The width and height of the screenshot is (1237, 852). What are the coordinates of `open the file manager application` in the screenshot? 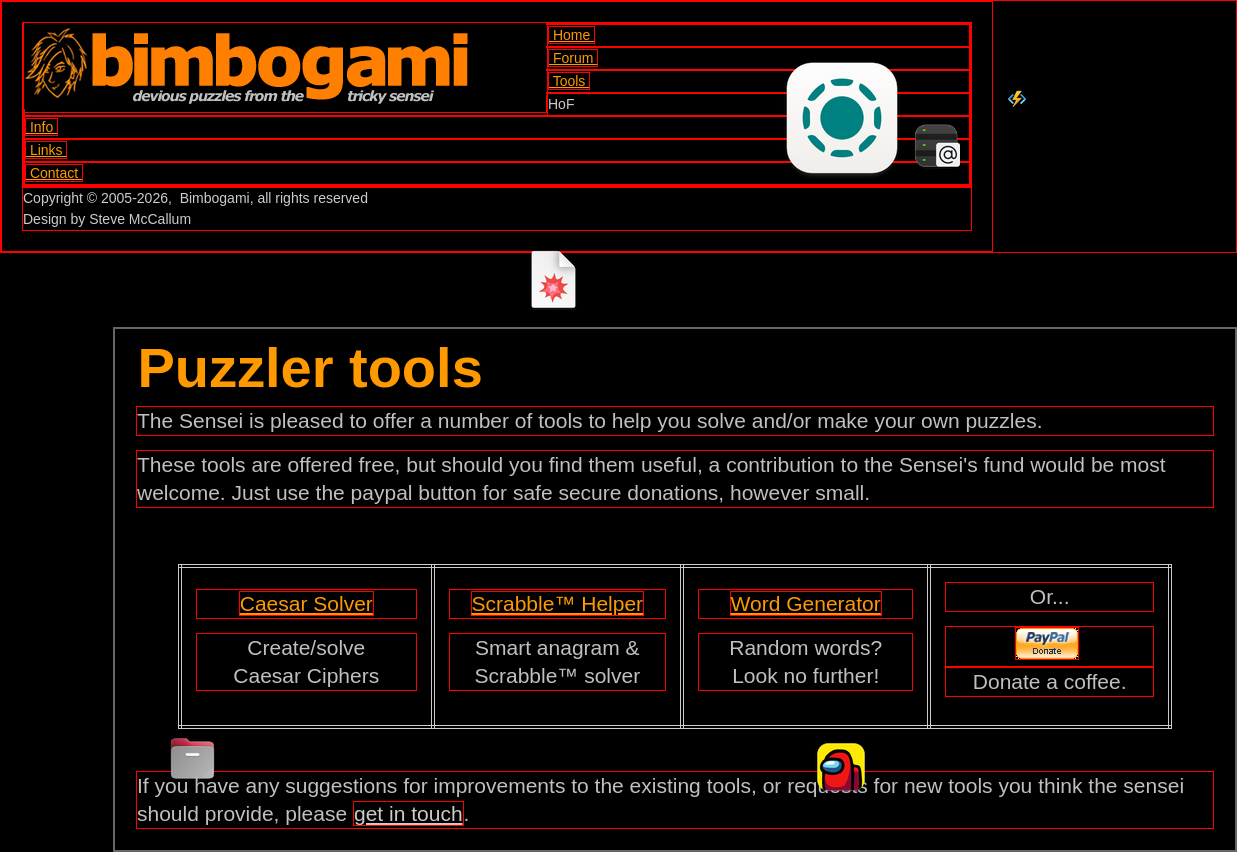 It's located at (192, 758).